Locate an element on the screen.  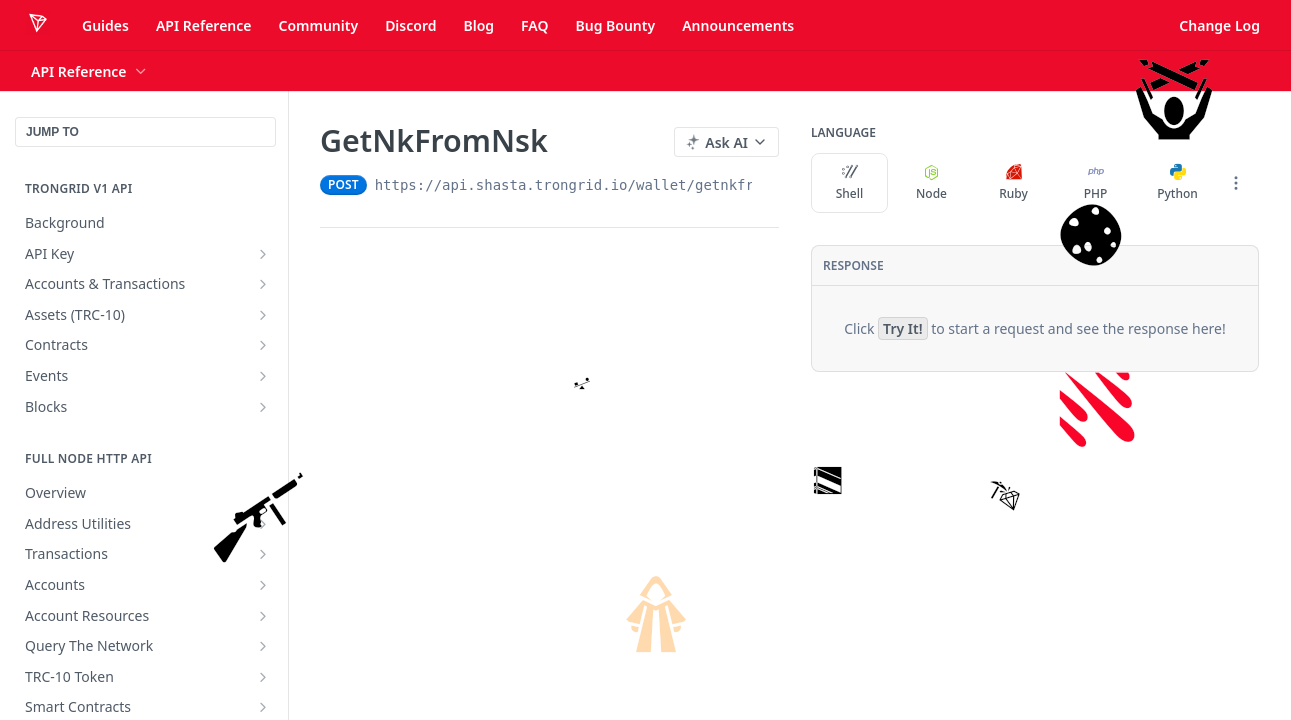
indicates heavy rain weather condition is located at coordinates (1097, 409).